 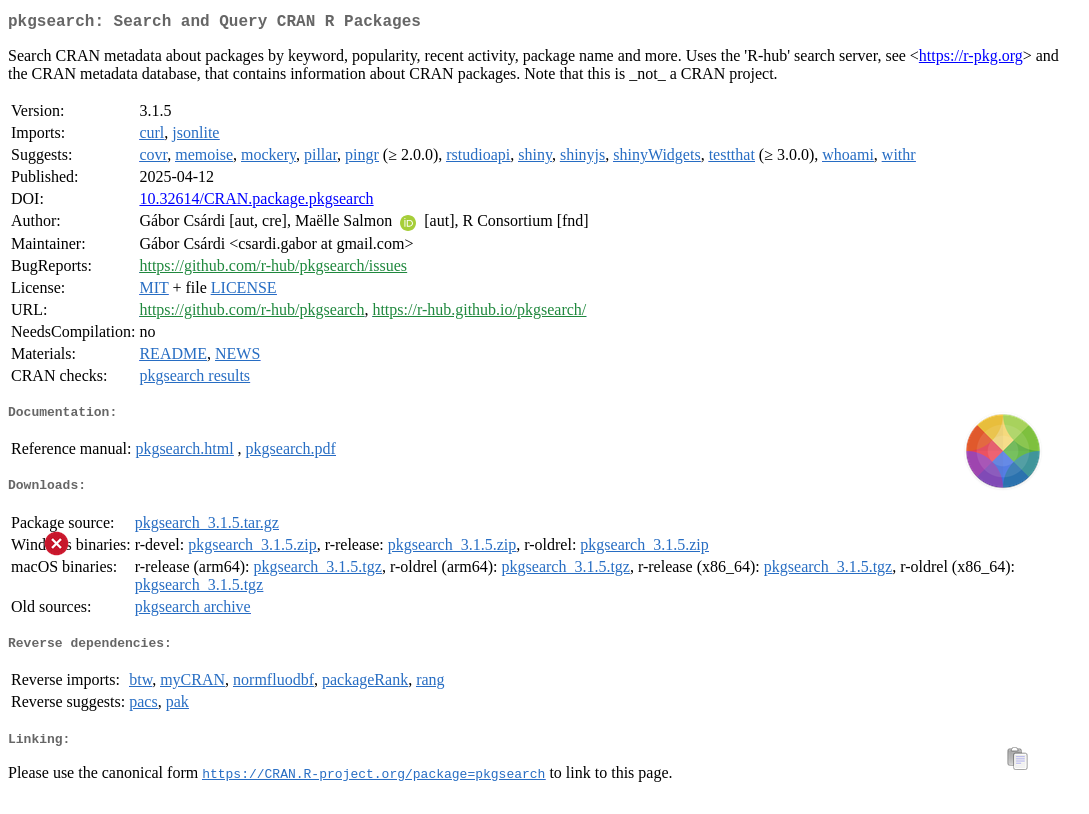 What do you see at coordinates (56, 543) in the screenshot?
I see `stop or cancel a running process` at bounding box center [56, 543].